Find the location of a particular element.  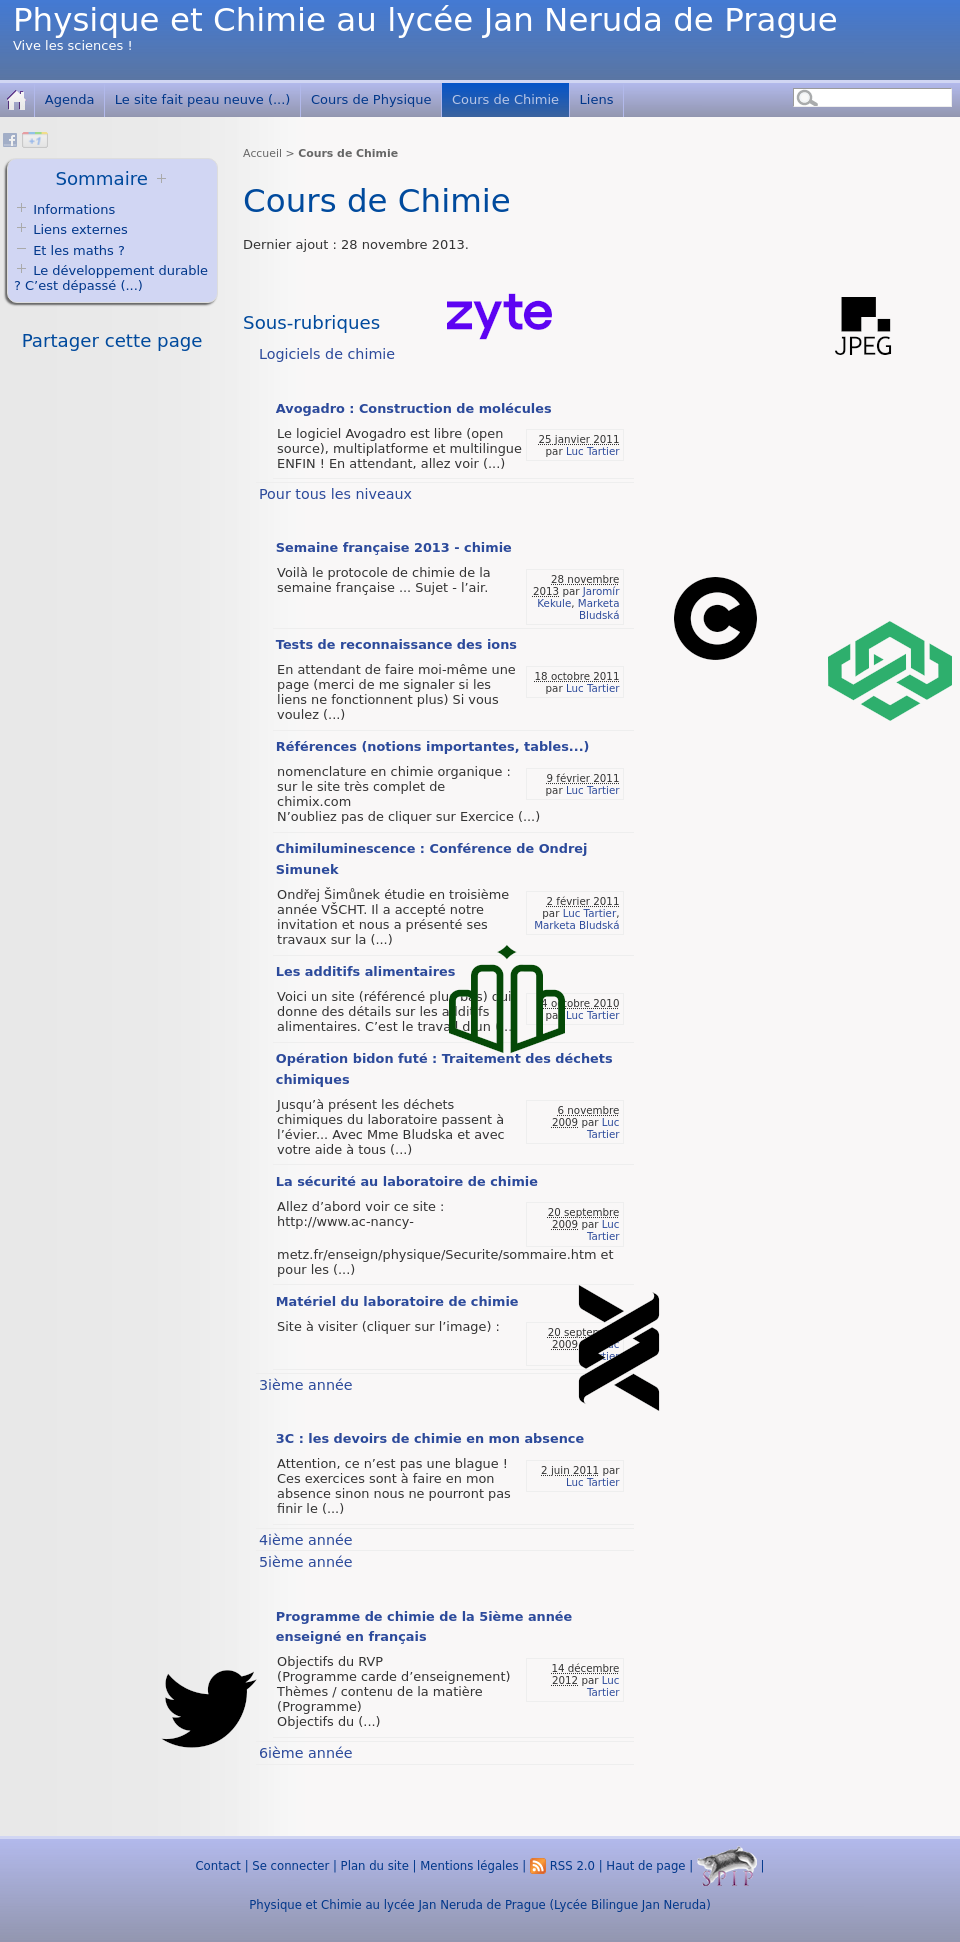

backbone.js framework logo is located at coordinates (507, 999).